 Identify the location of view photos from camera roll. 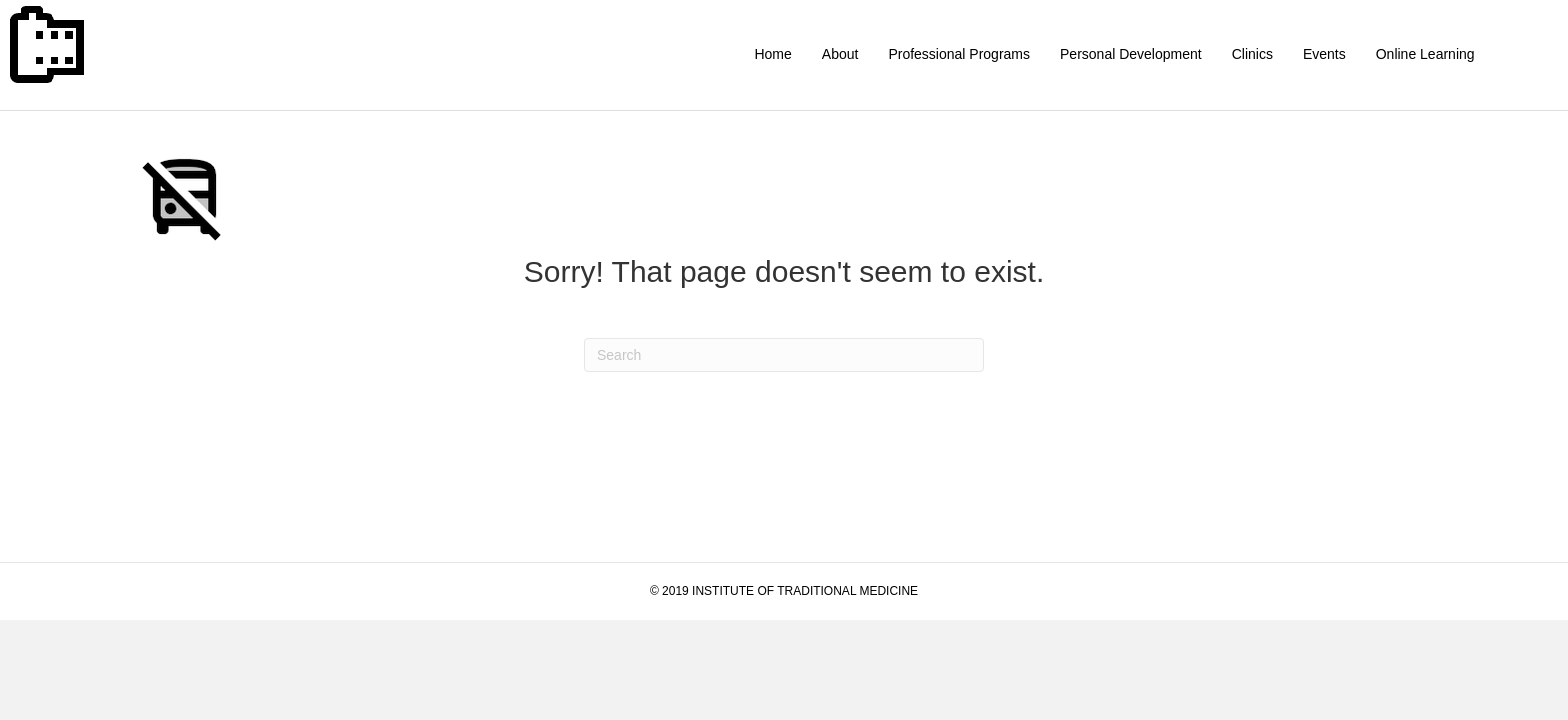
(47, 46).